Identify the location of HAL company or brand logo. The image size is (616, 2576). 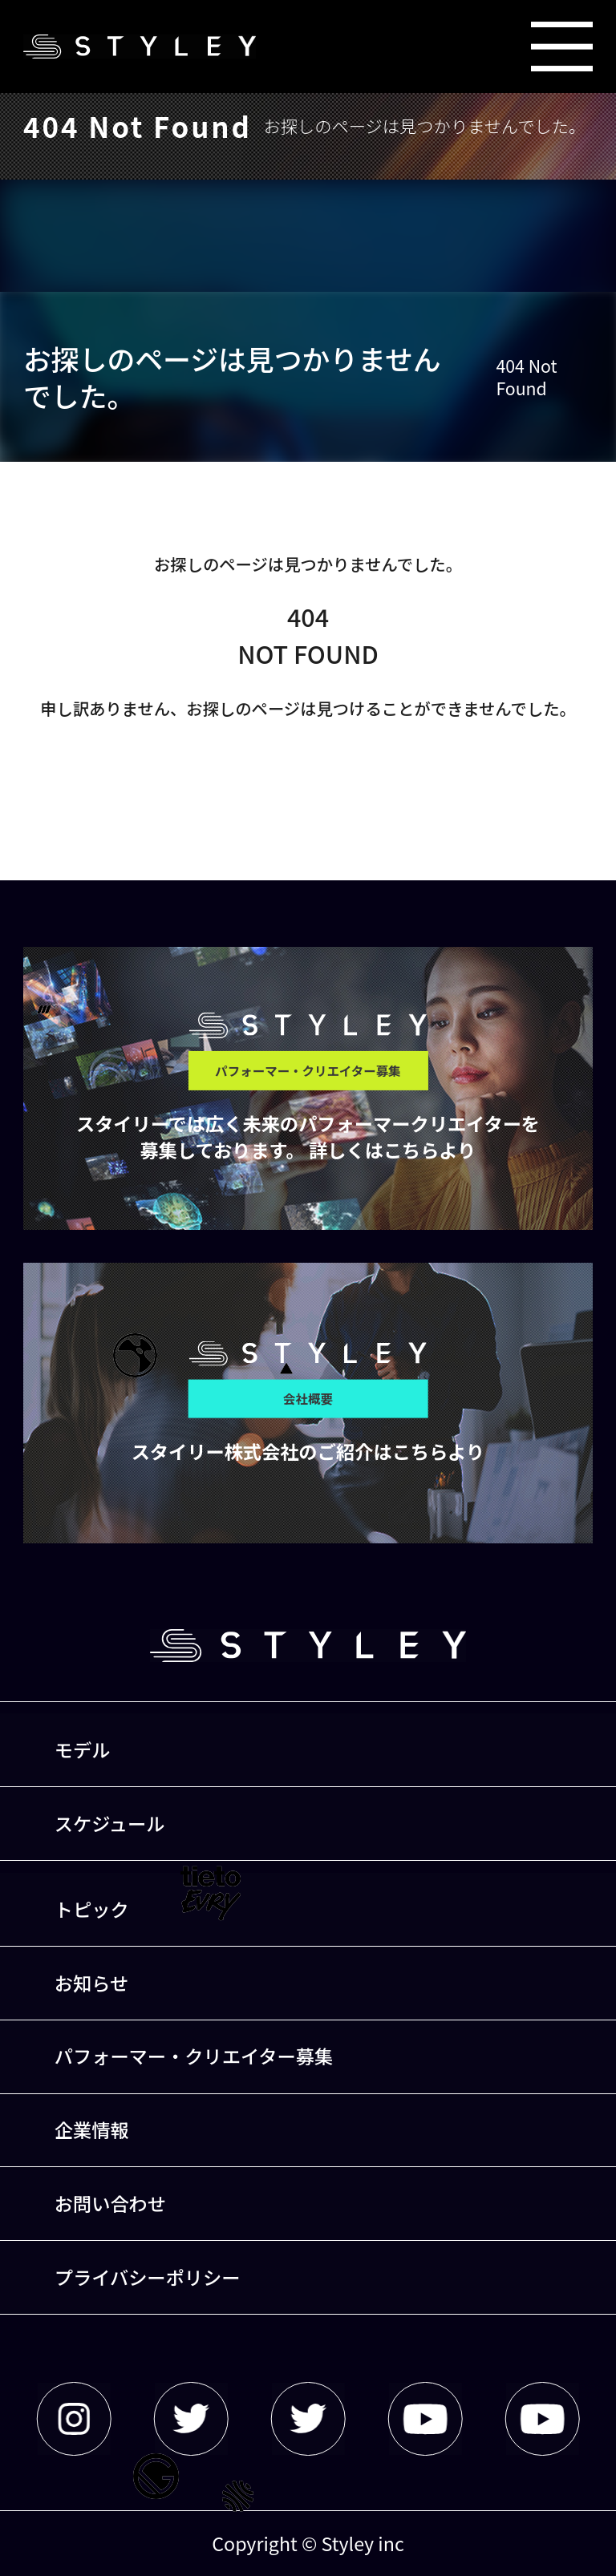
(237, 2496).